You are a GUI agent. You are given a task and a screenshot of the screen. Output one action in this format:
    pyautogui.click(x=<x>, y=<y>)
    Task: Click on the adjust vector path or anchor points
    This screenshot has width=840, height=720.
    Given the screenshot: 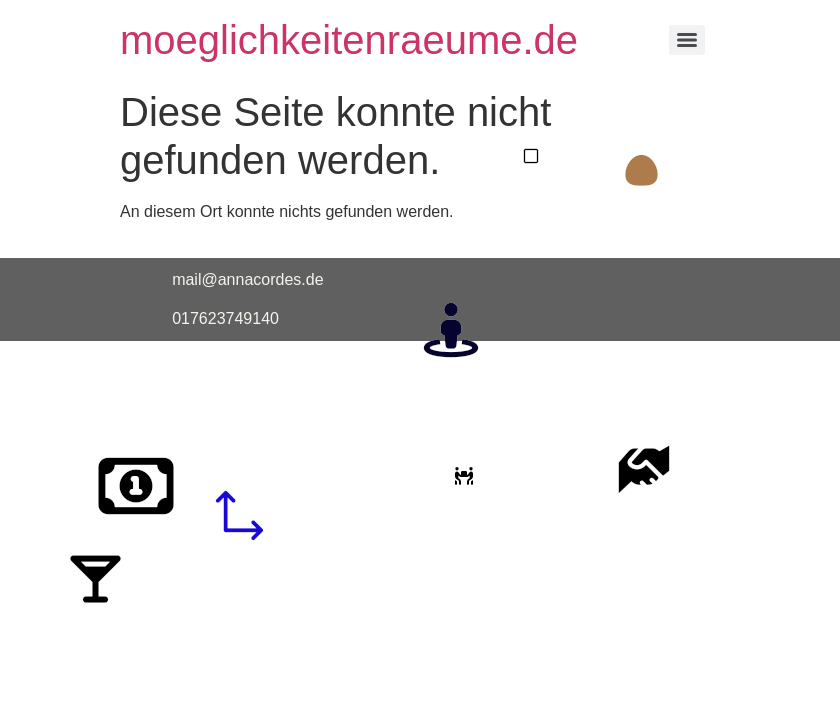 What is the action you would take?
    pyautogui.click(x=237, y=514)
    